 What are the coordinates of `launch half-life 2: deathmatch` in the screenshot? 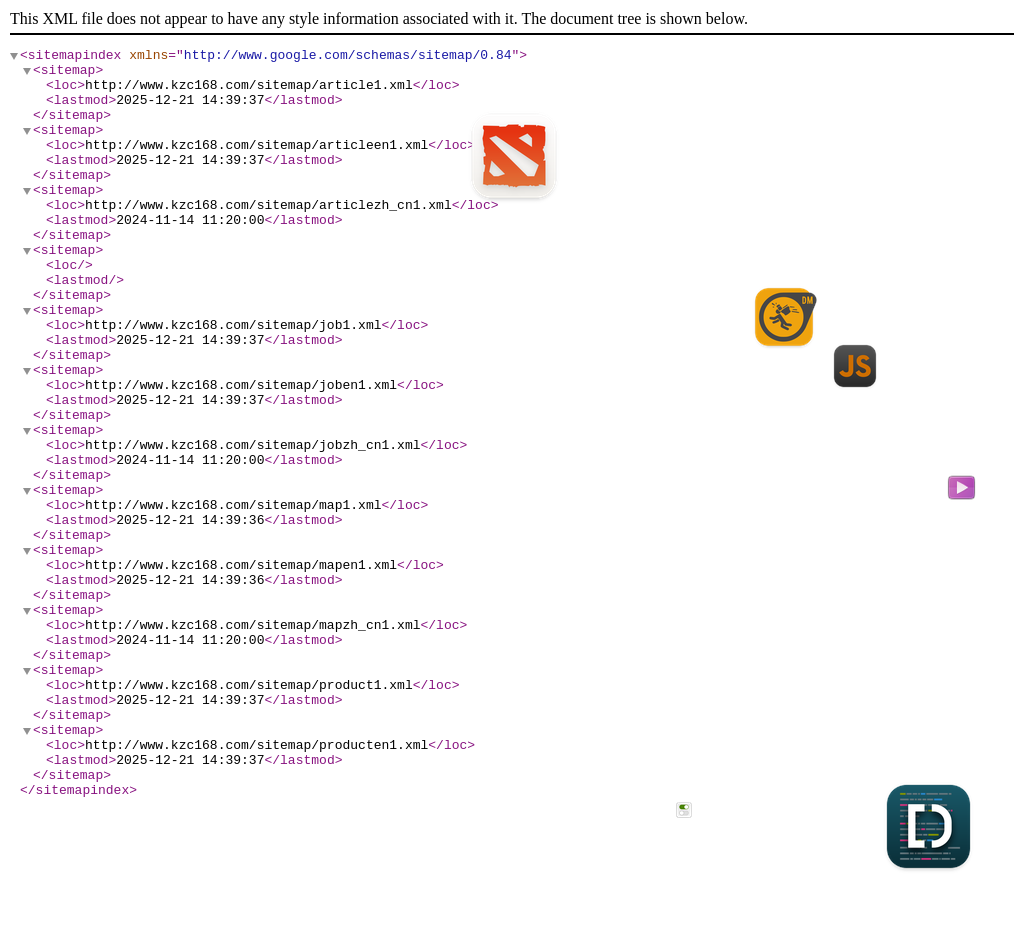 It's located at (784, 317).